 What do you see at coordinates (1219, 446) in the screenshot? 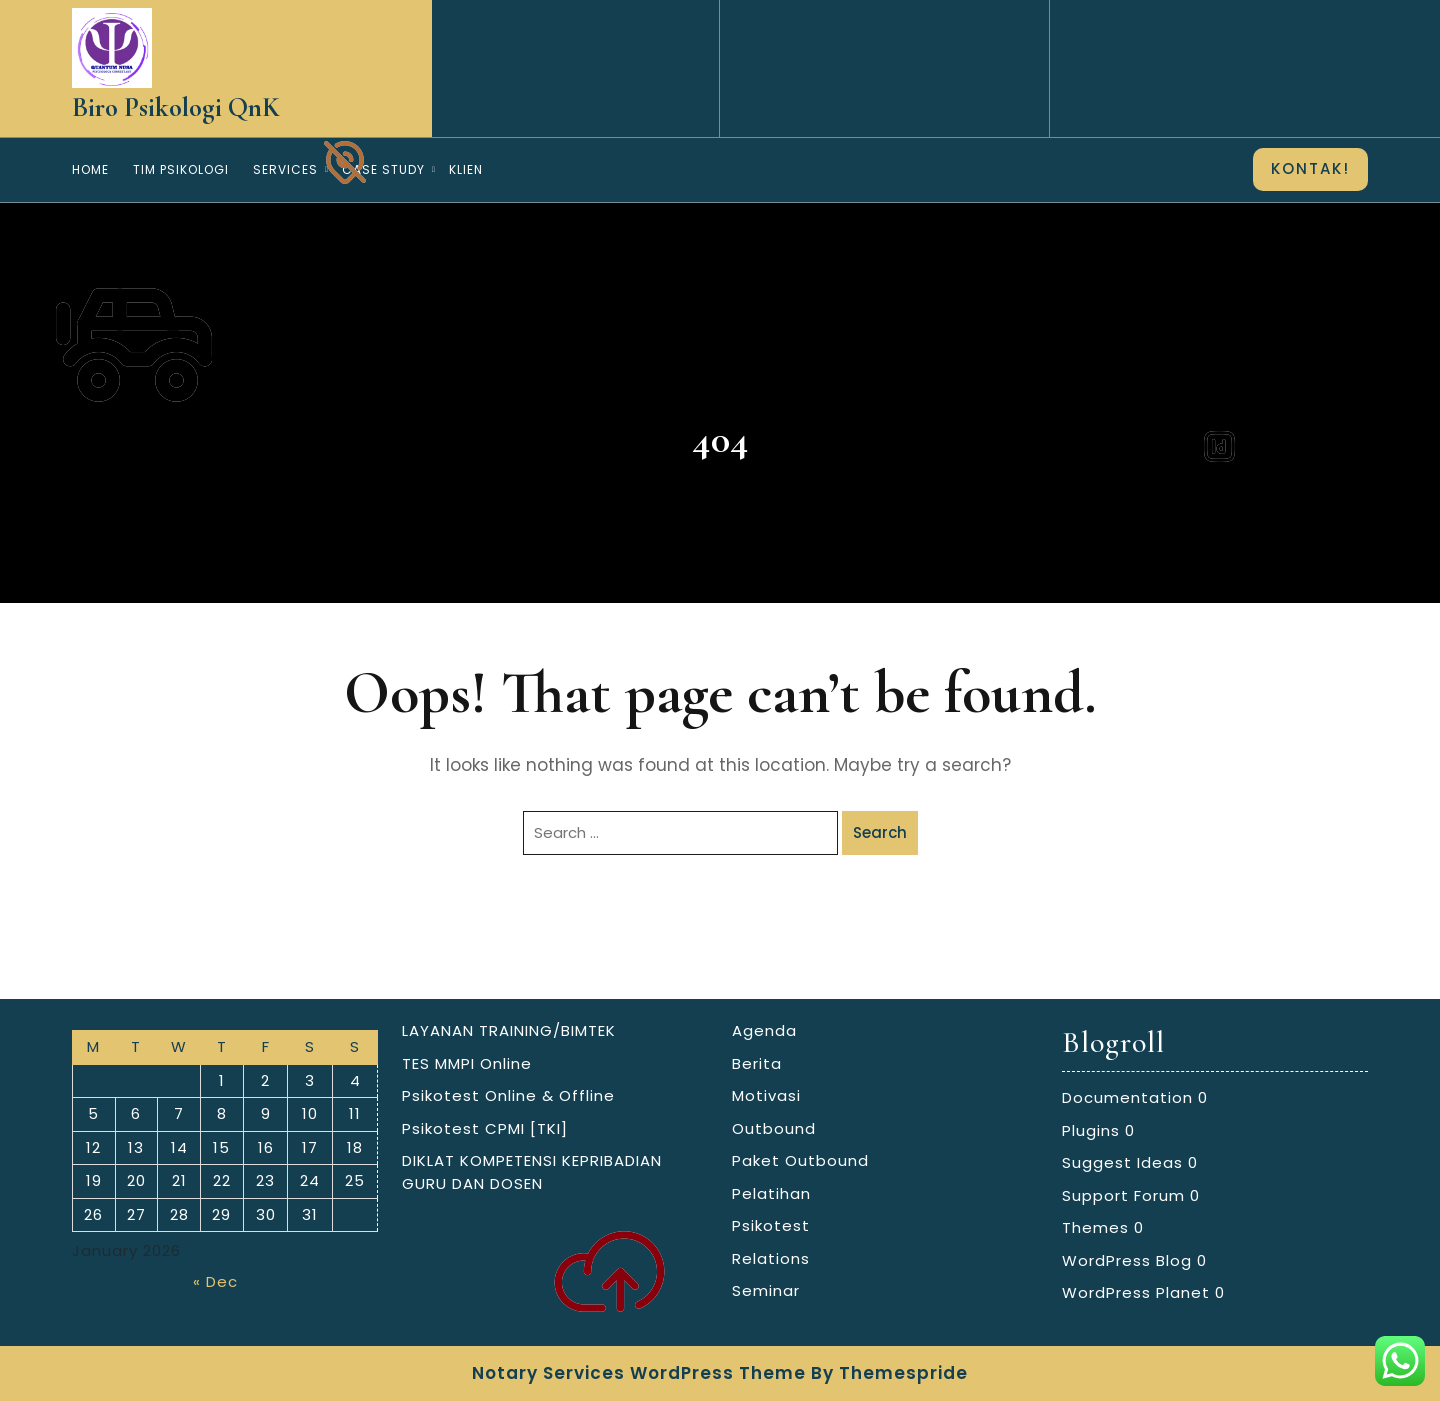
I see `open Adobe InDesign` at bounding box center [1219, 446].